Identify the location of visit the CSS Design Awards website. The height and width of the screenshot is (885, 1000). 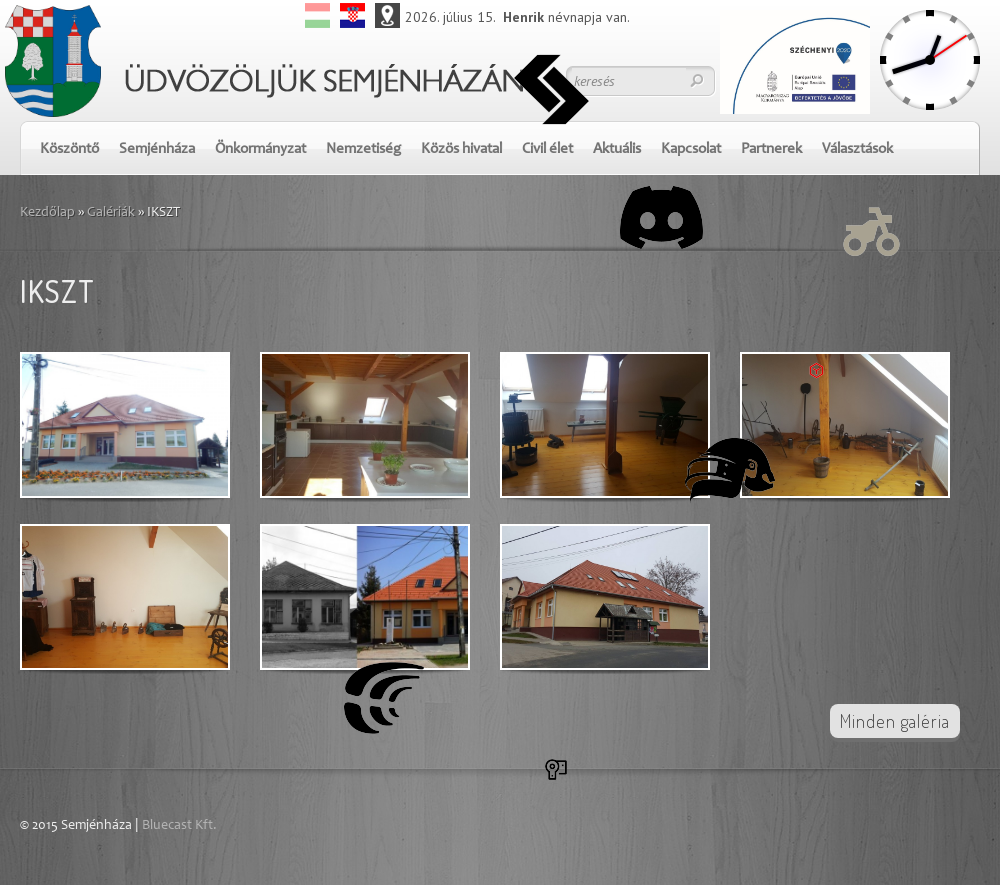
(551, 89).